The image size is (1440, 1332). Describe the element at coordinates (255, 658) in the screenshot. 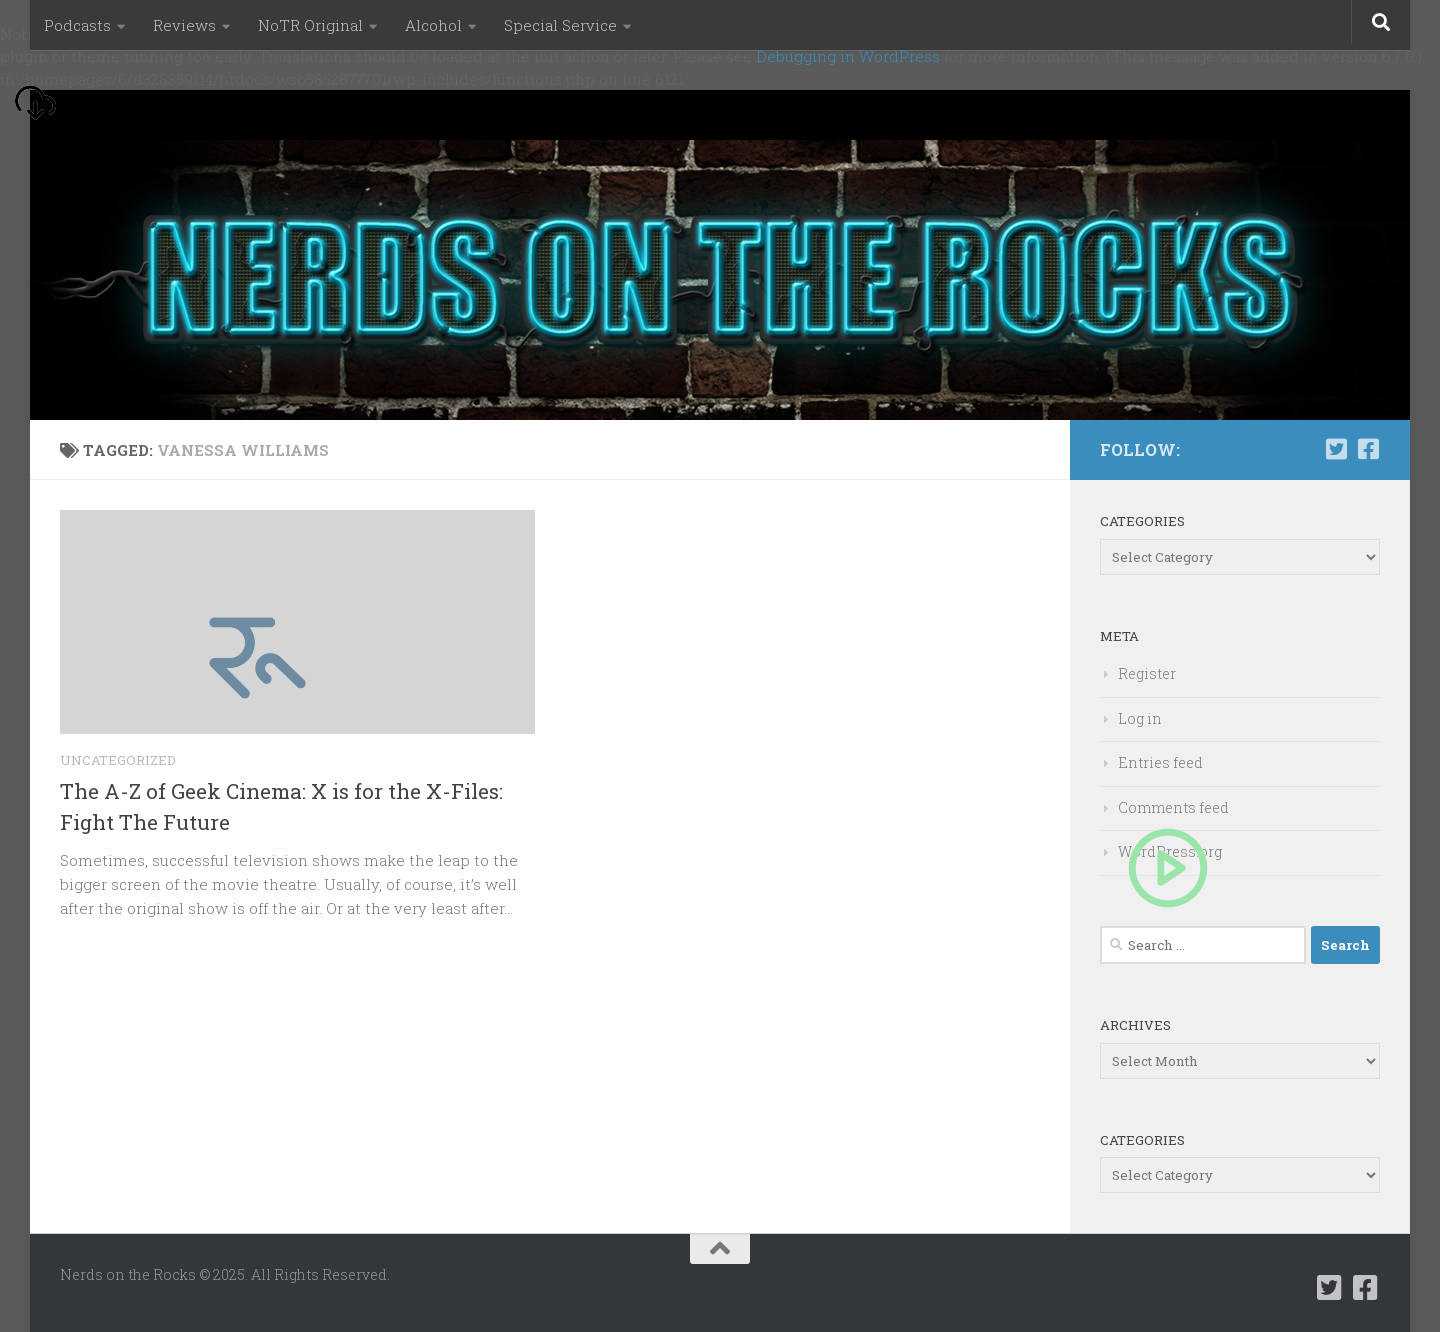

I see `indicates nepalese rupee currency` at that location.